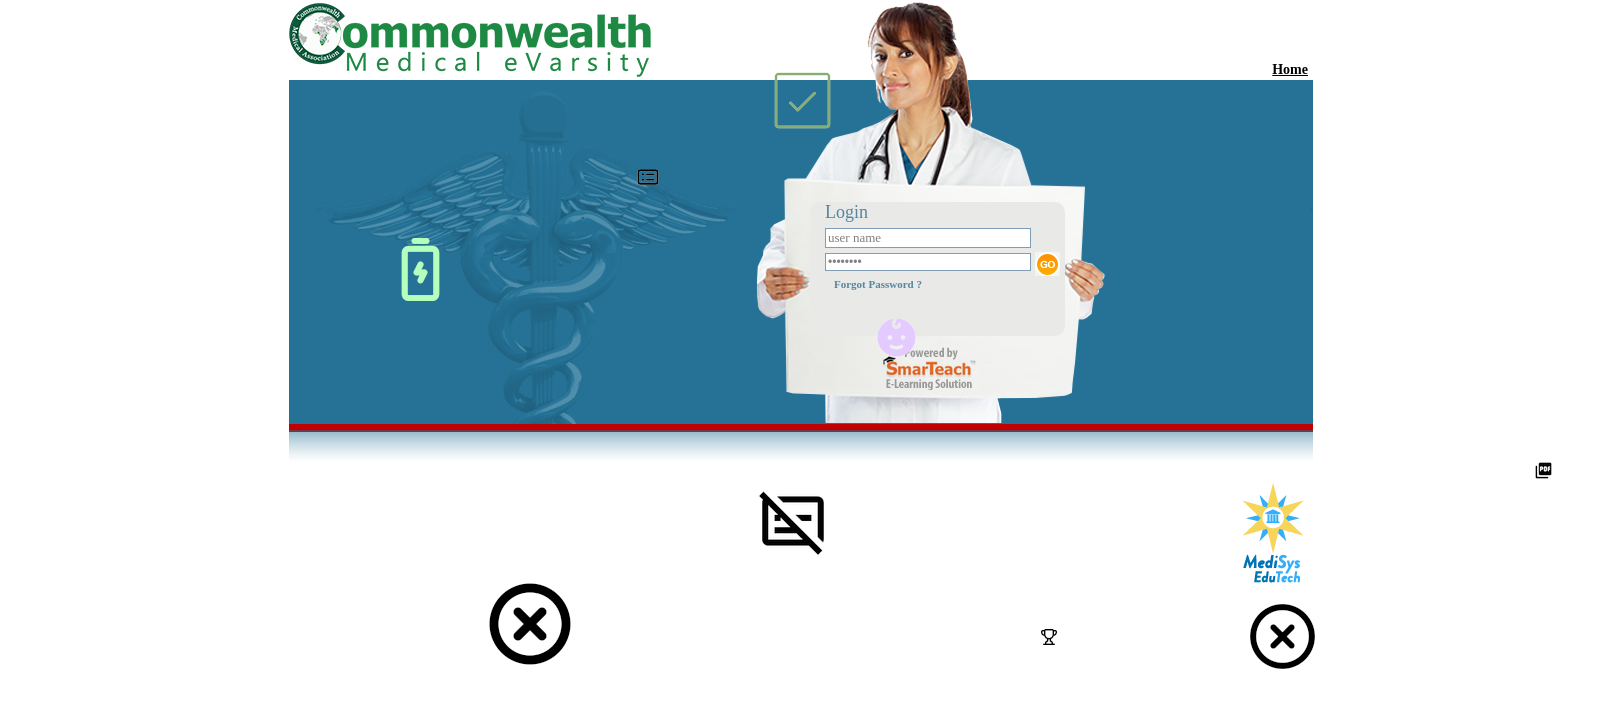 The image size is (1610, 720). What do you see at coordinates (793, 521) in the screenshot?
I see `turn off subtitles or closed captions` at bounding box center [793, 521].